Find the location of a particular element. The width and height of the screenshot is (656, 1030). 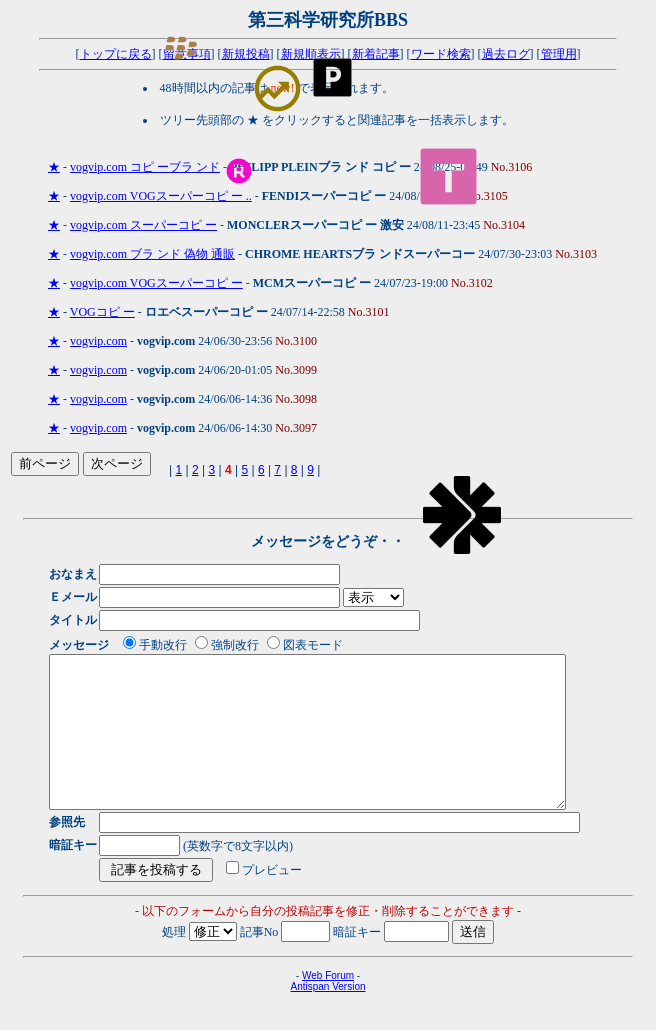

open text formatting or typography options is located at coordinates (448, 176).